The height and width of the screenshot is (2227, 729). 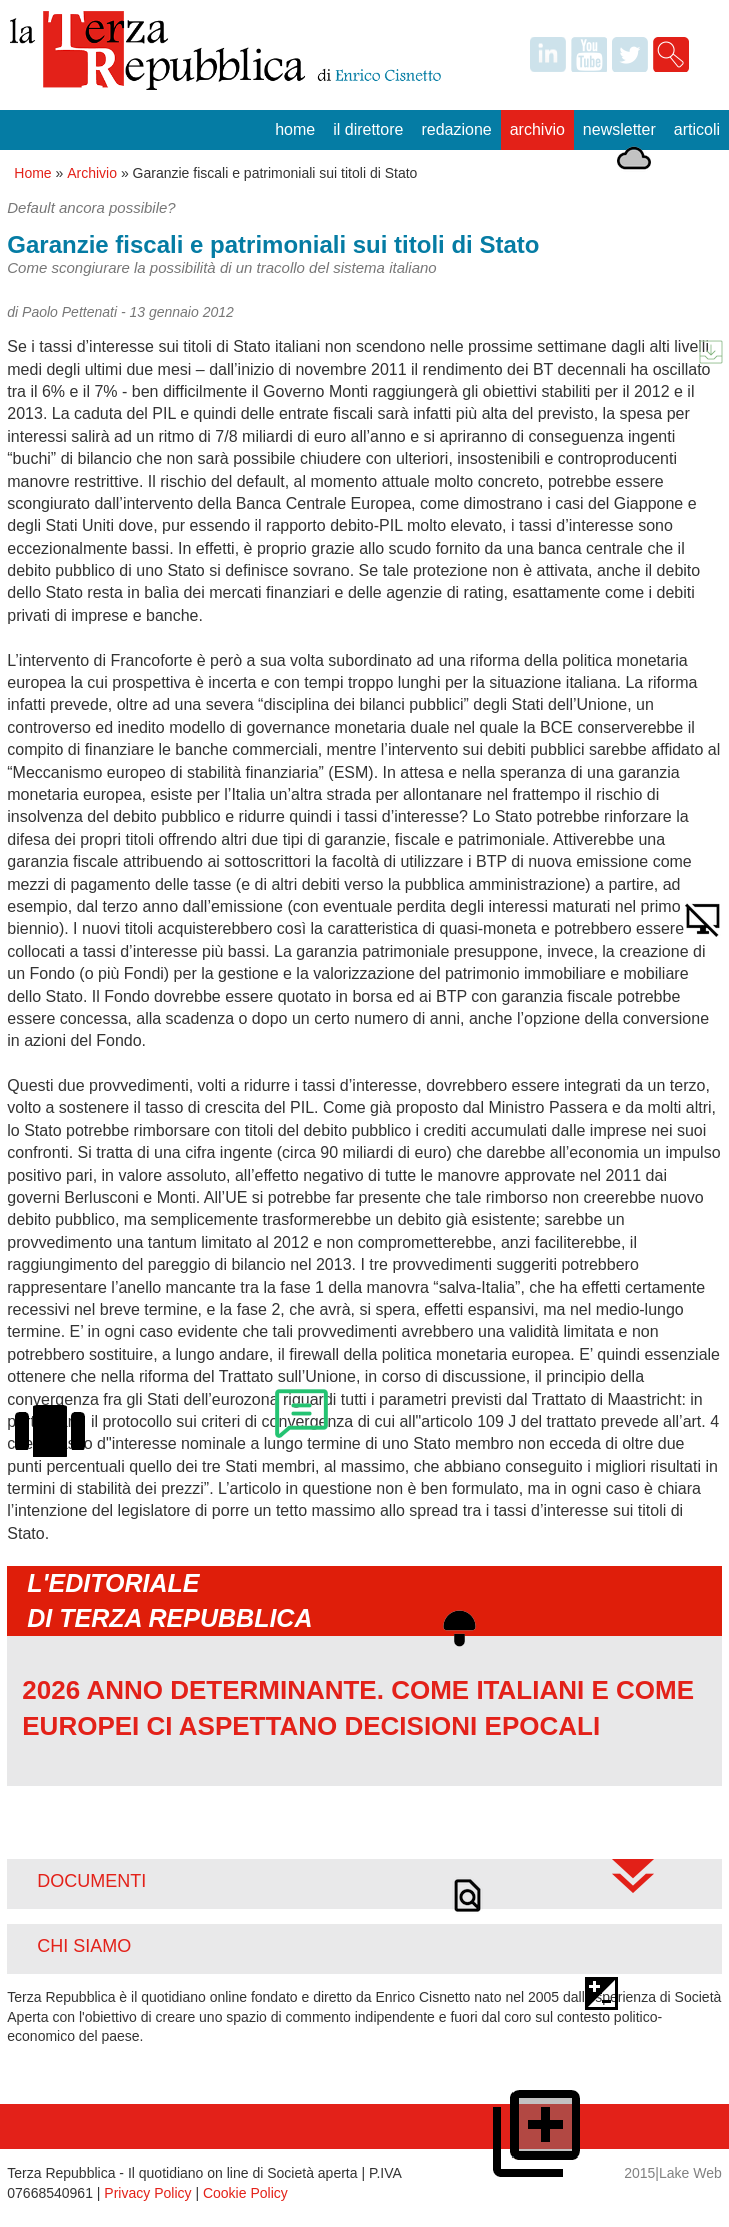 I want to click on download file to inbox or tray, so click(x=711, y=352).